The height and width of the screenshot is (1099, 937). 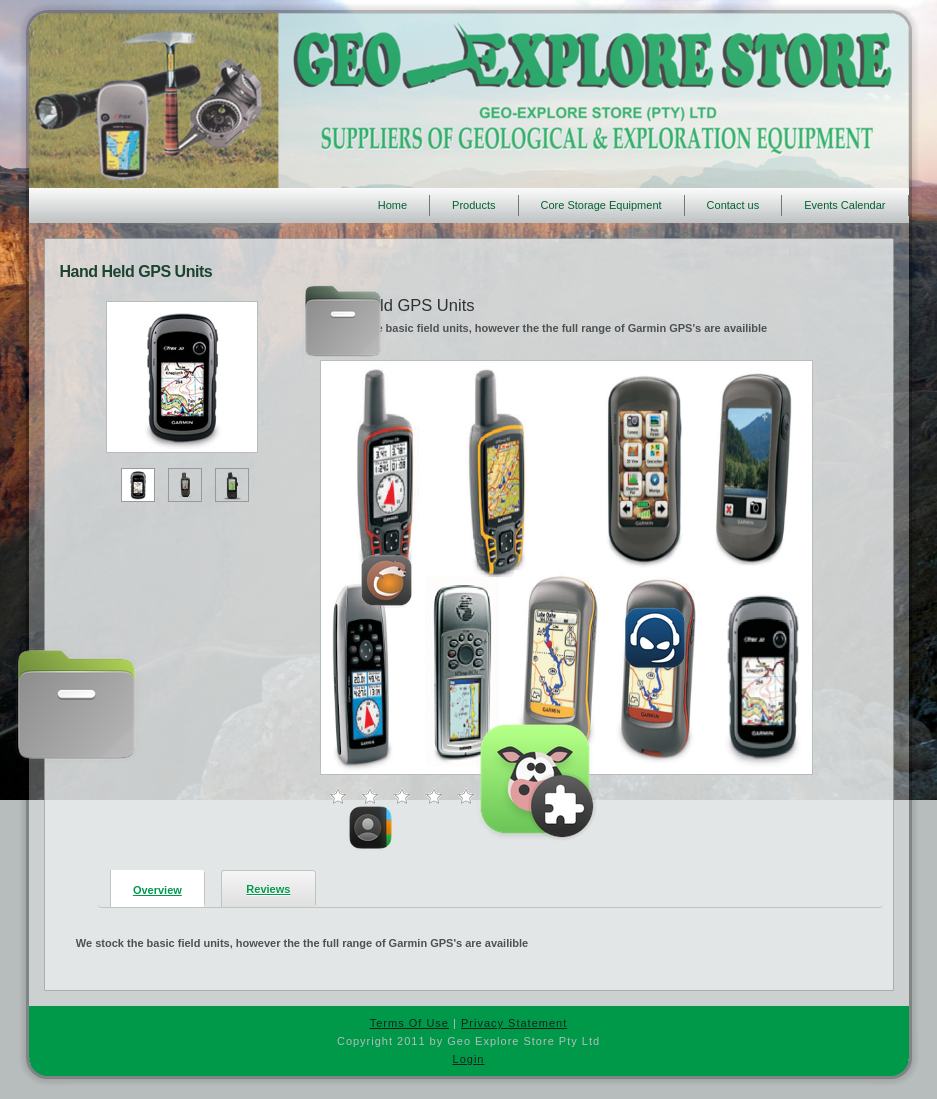 I want to click on open the contacts app, so click(x=370, y=827).